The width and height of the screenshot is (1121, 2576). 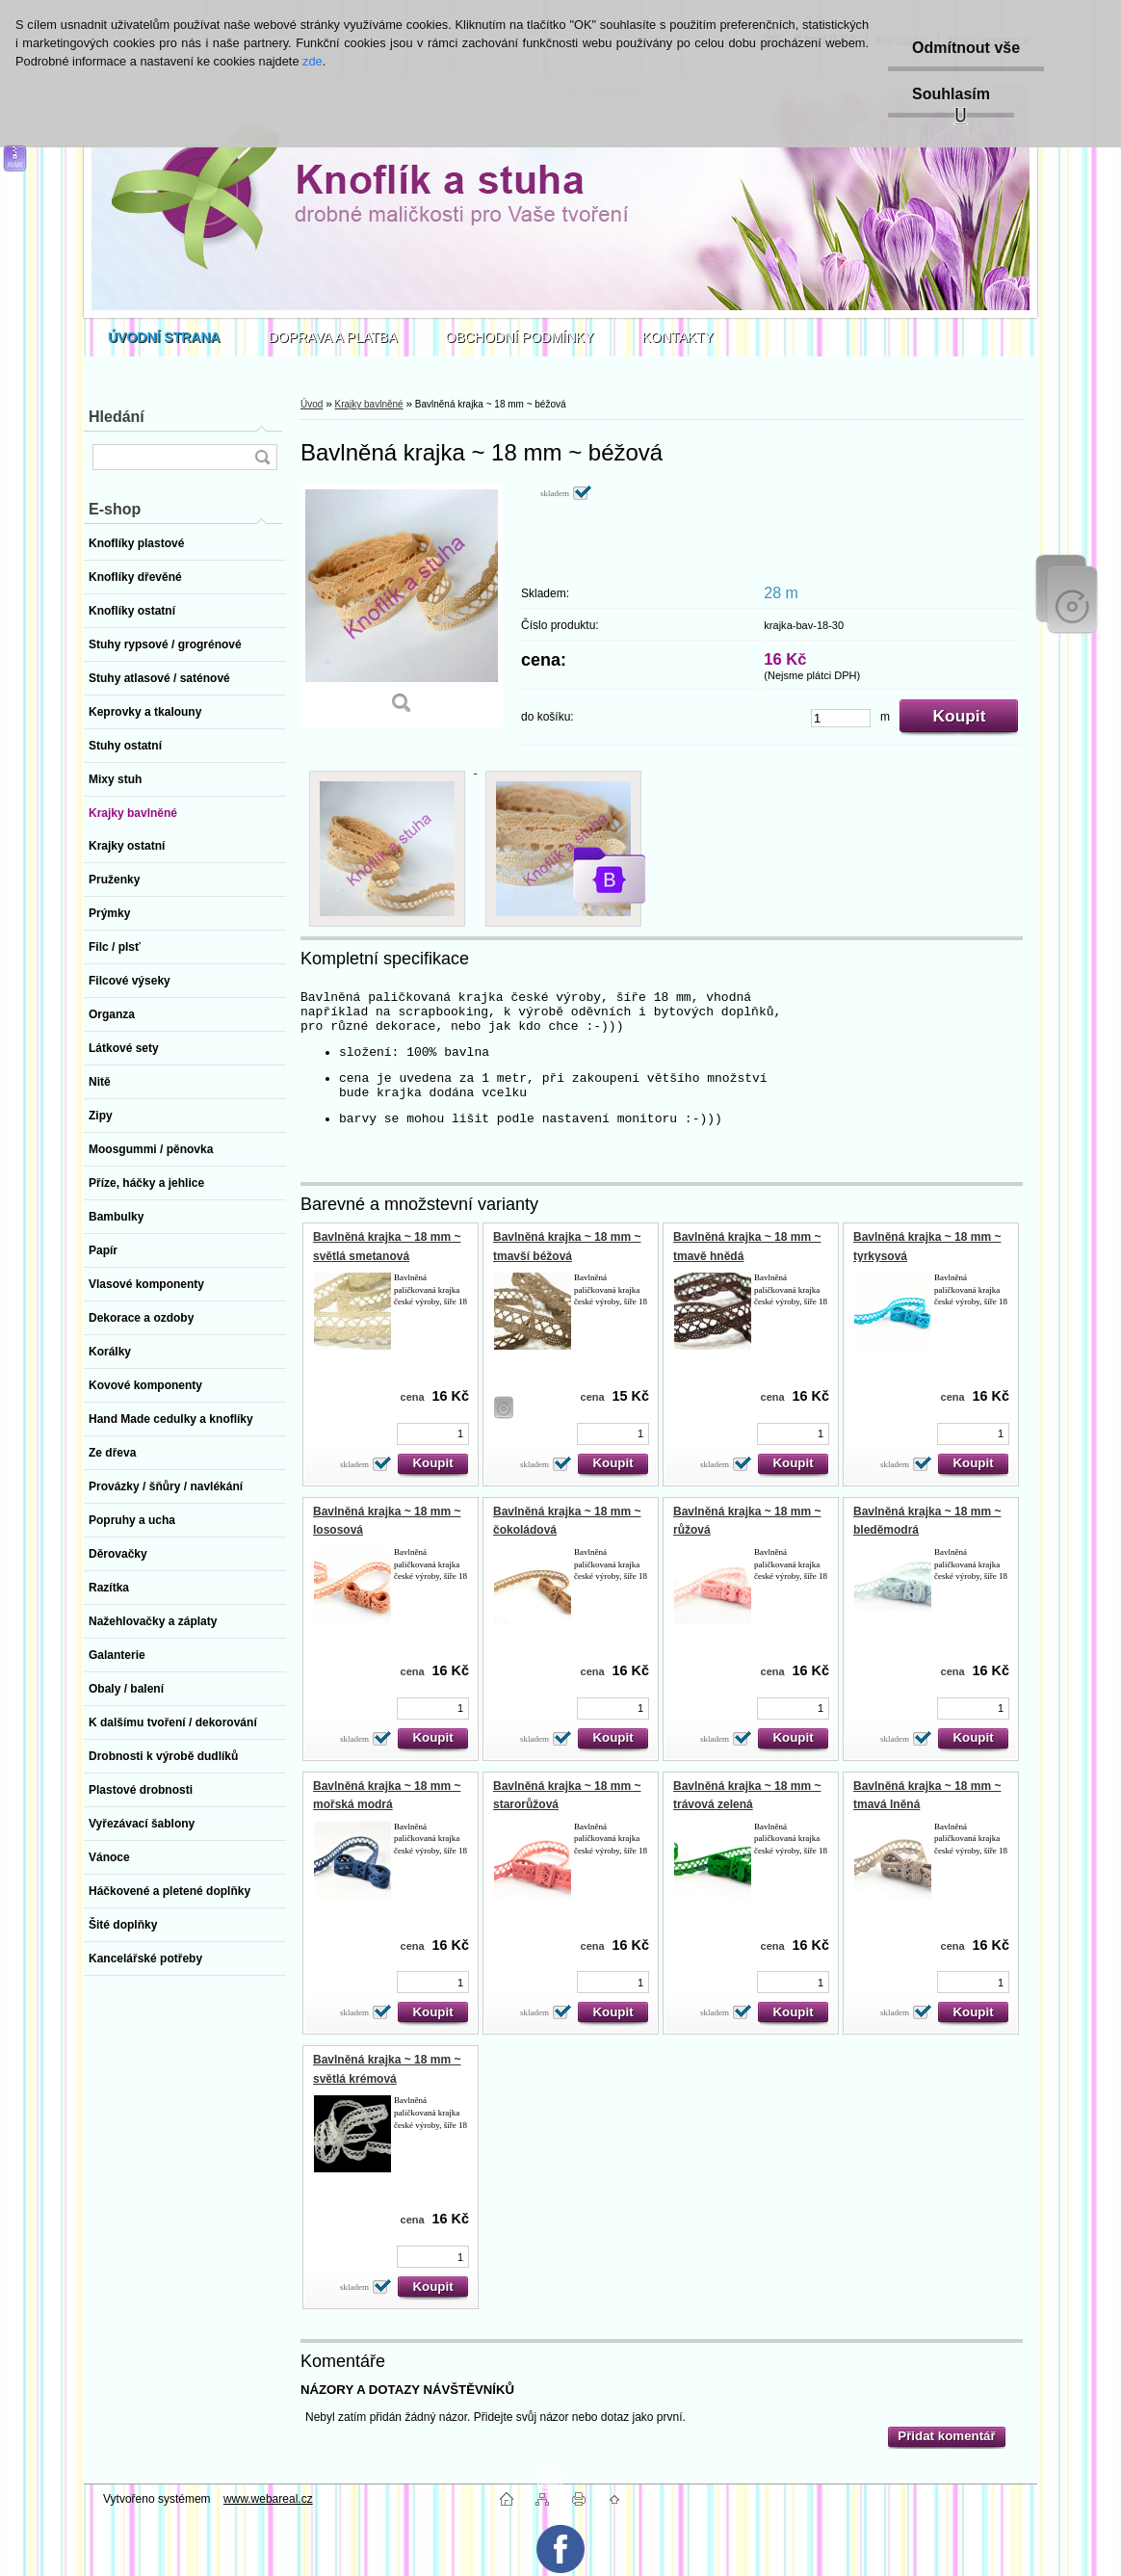 I want to click on apply underline formatting to selected text, so click(x=960, y=116).